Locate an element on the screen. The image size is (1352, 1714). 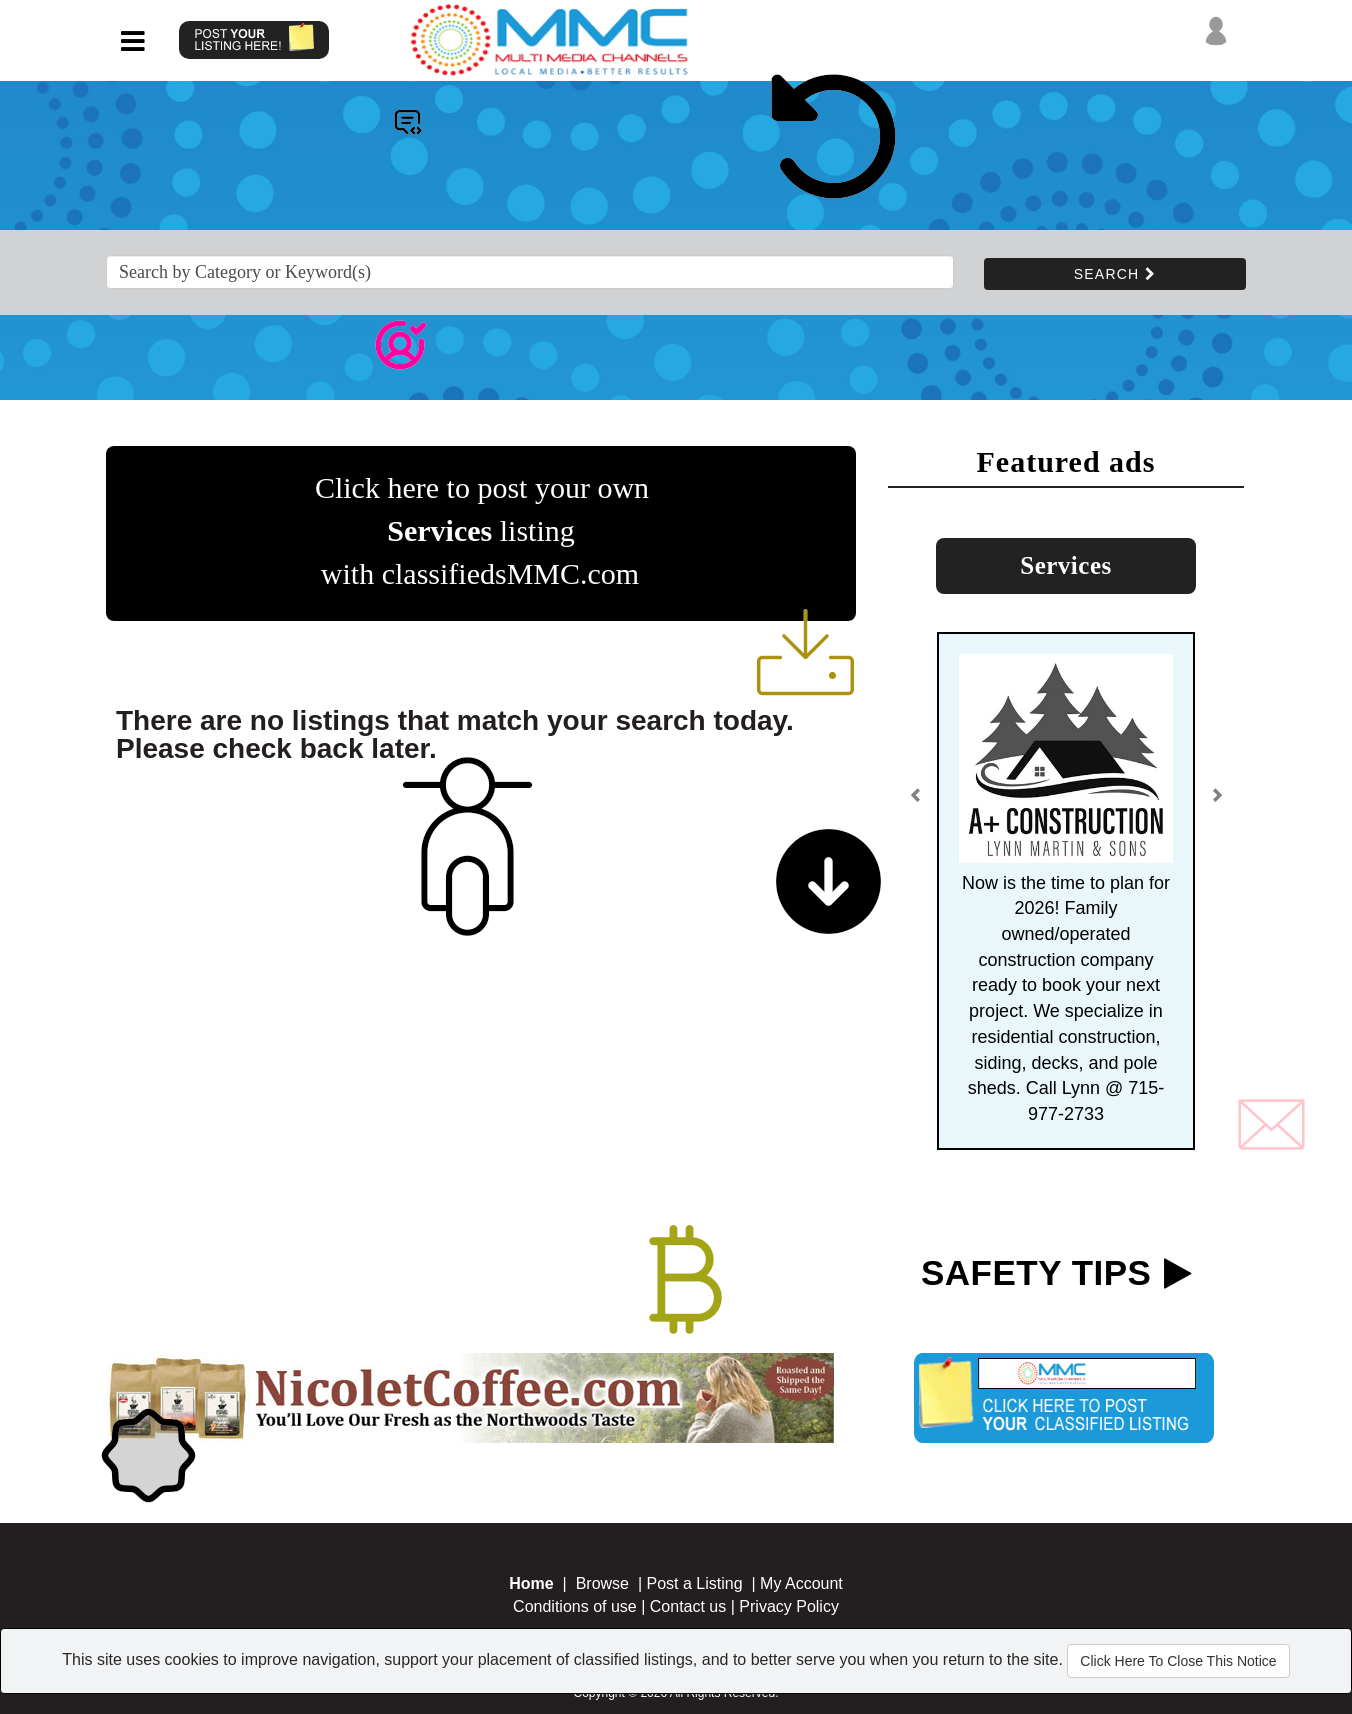
select moped or scooter delivery option is located at coordinates (467, 846).